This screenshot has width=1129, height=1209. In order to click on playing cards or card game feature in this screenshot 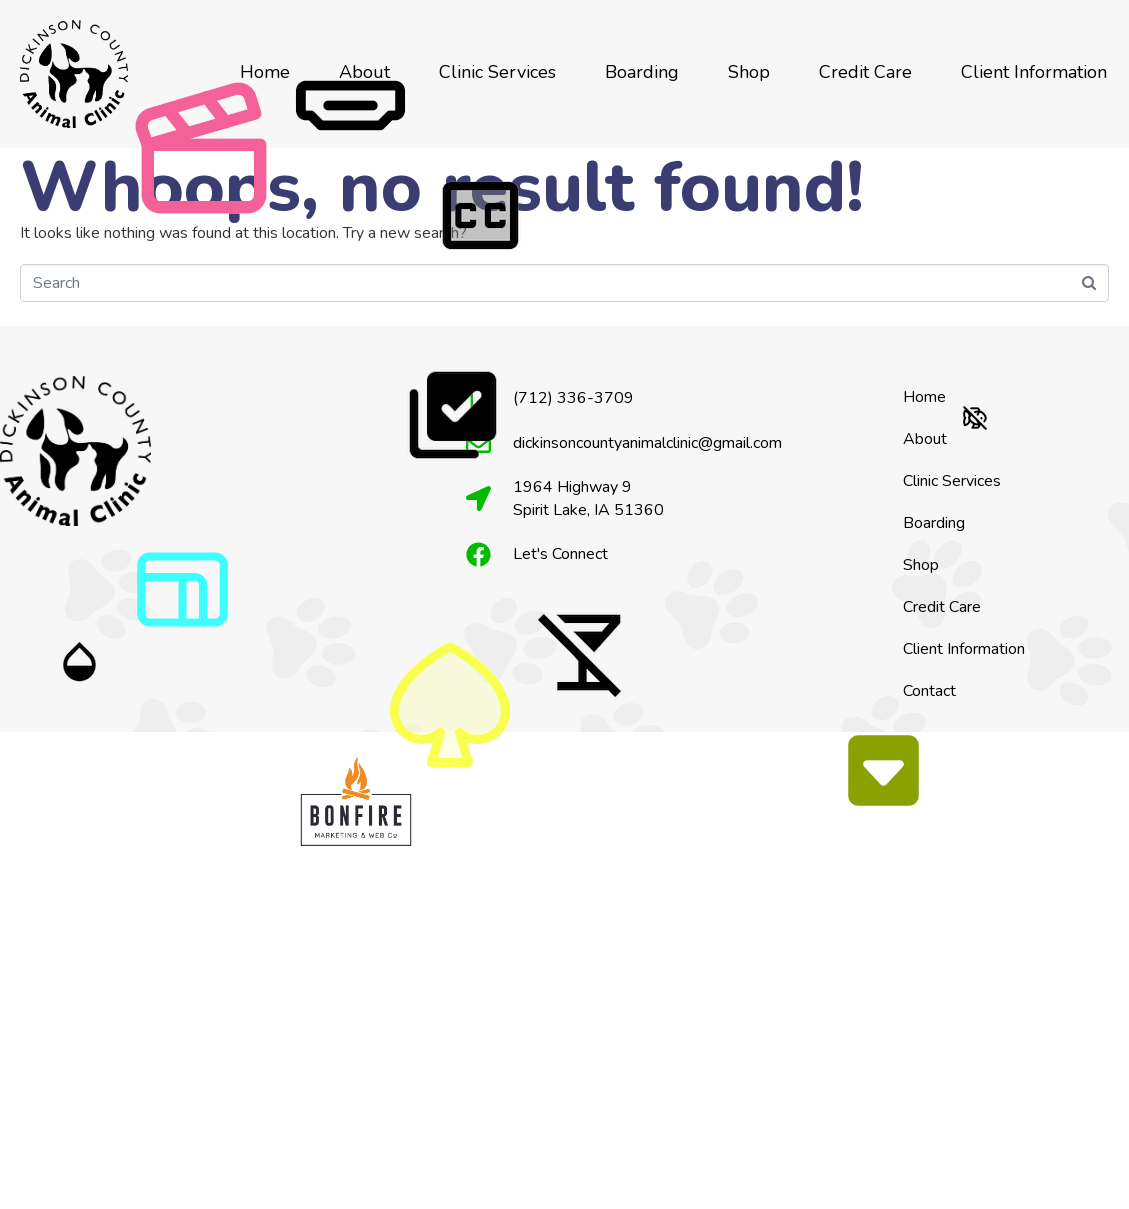, I will do `click(450, 707)`.